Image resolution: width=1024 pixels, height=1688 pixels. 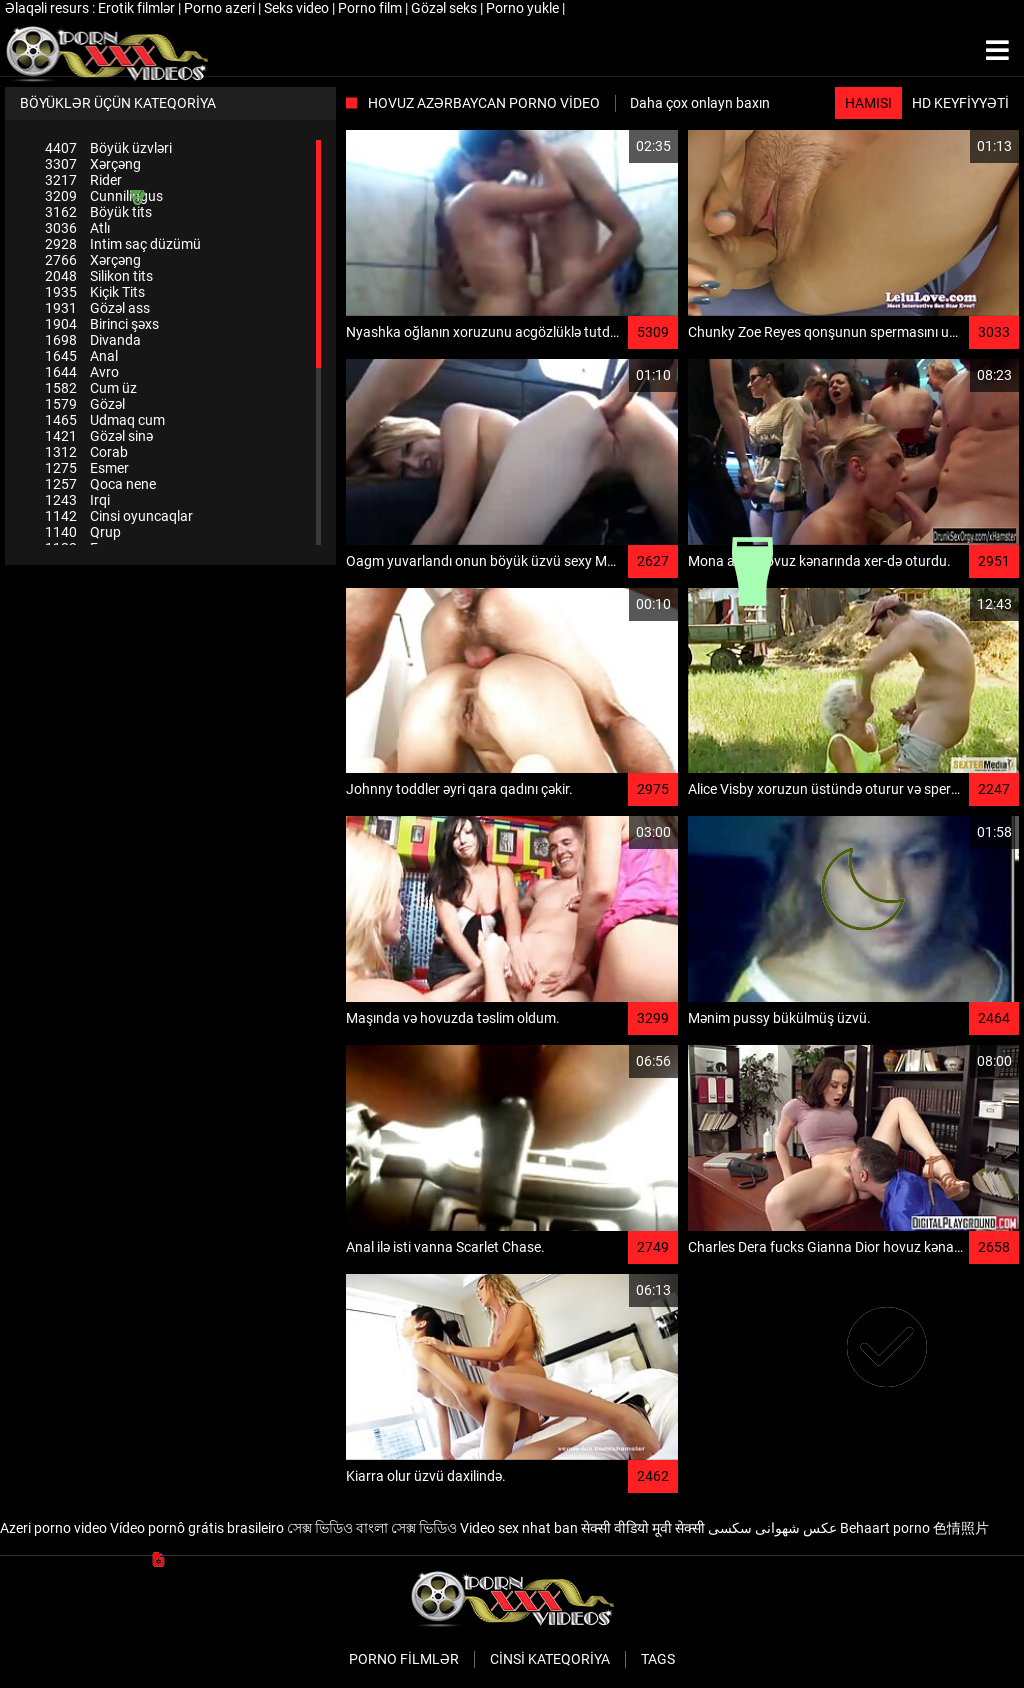 I want to click on toggle dark mode or night theme, so click(x=860, y=891).